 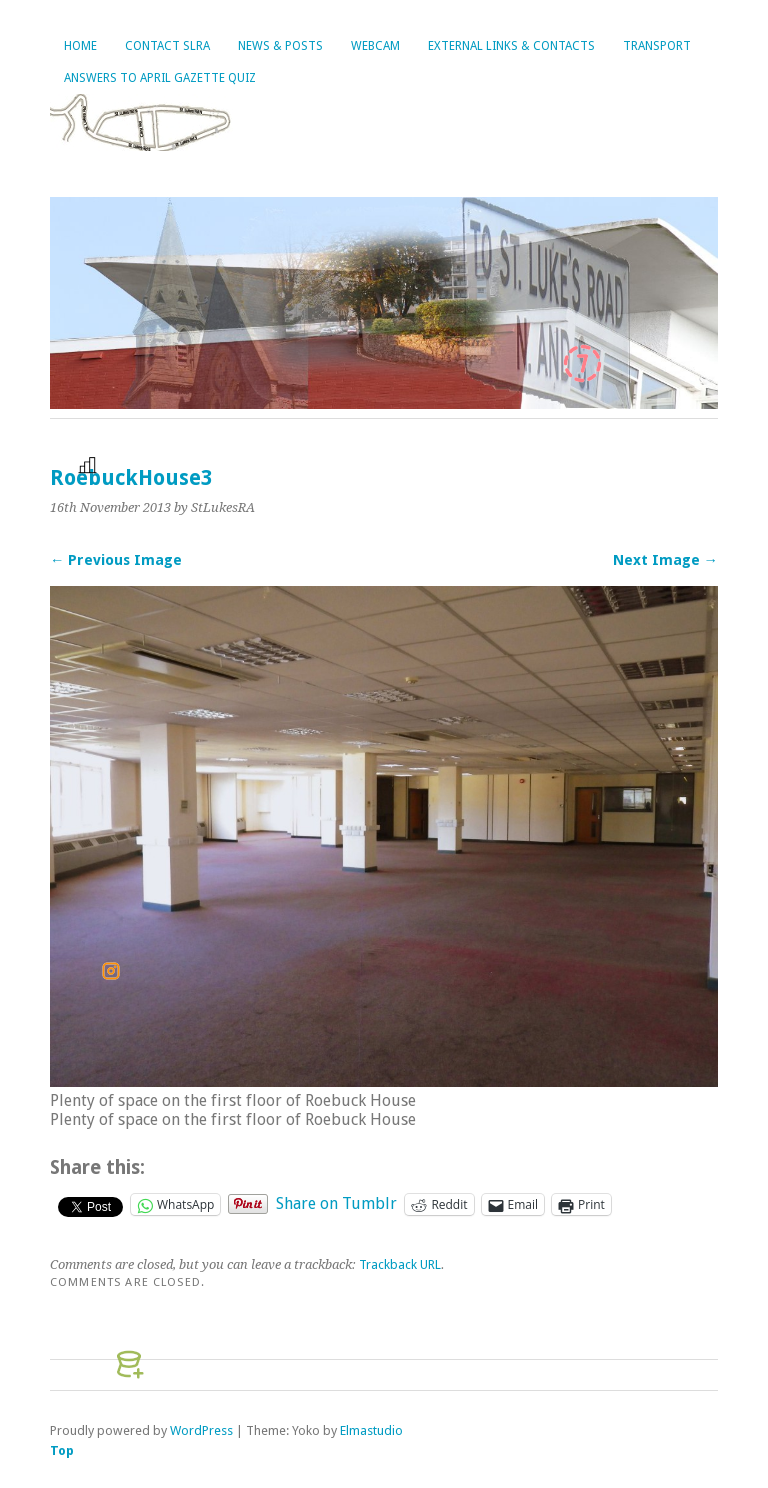 I want to click on add a new diabolo or juggling item, so click(x=129, y=1364).